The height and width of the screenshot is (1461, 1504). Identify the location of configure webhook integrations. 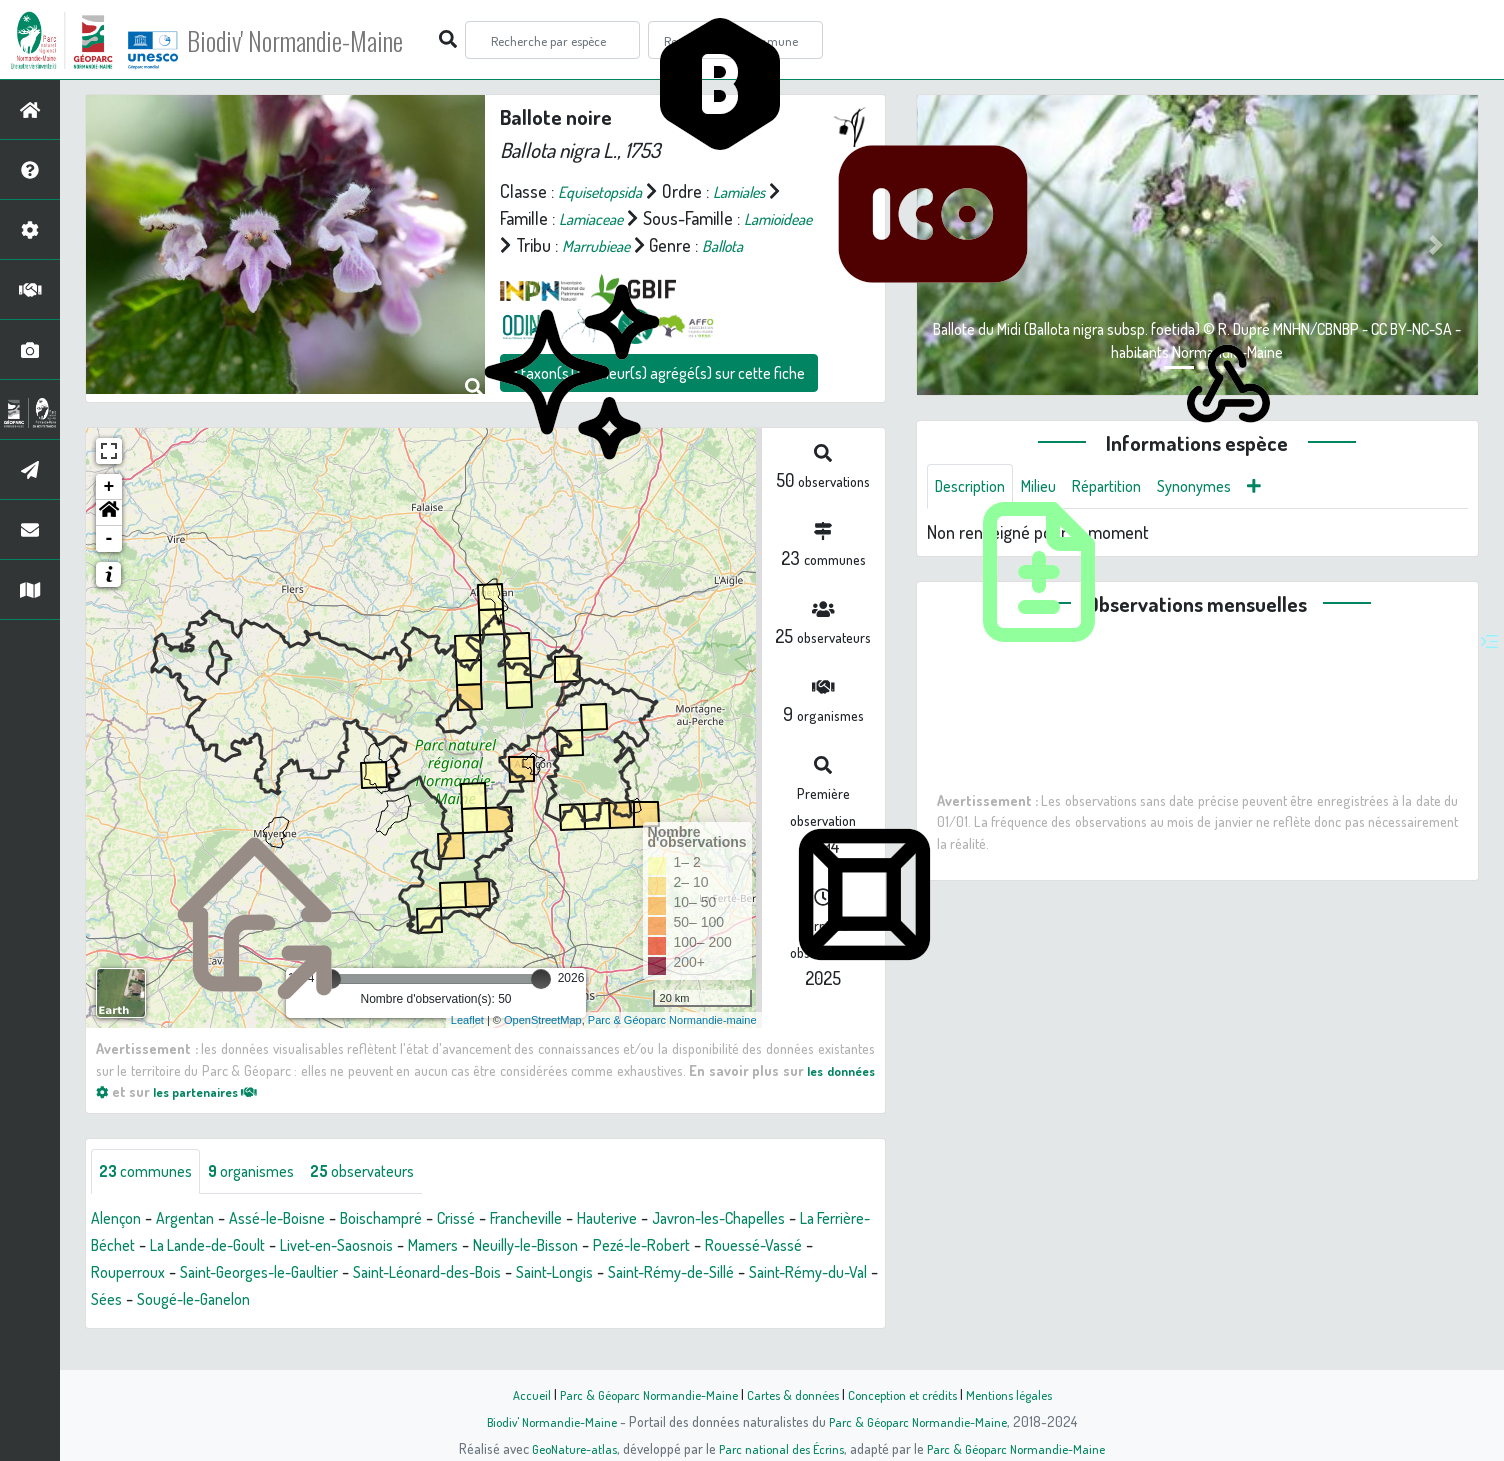
(1228, 383).